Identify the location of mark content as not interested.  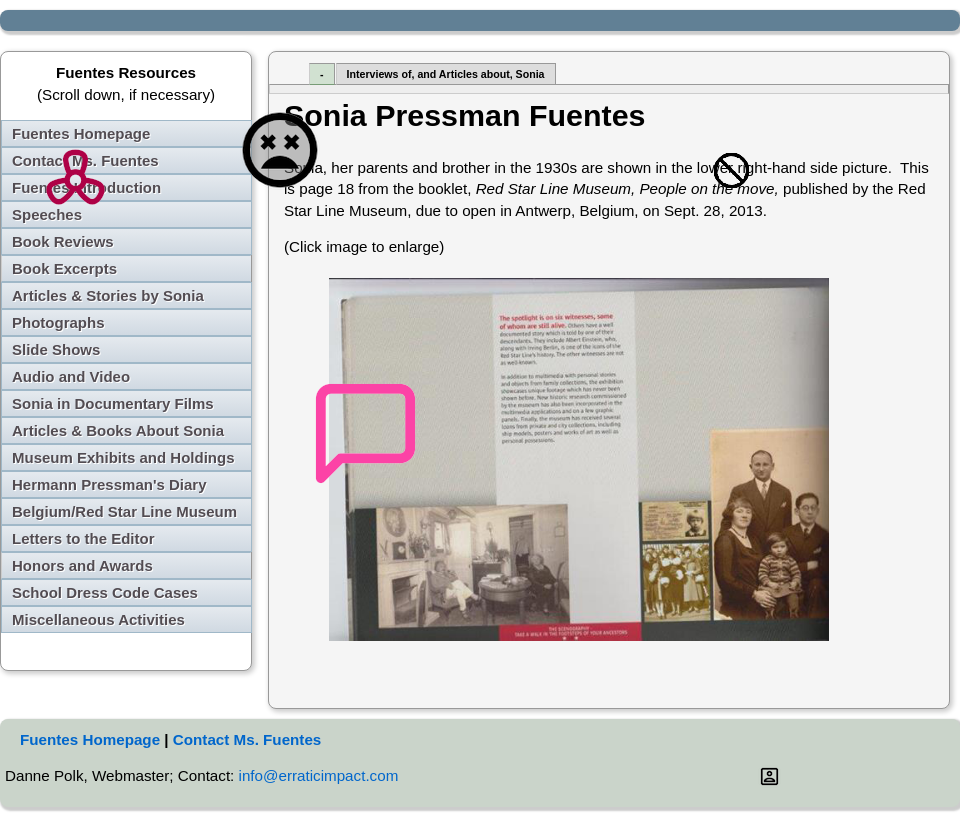
(731, 170).